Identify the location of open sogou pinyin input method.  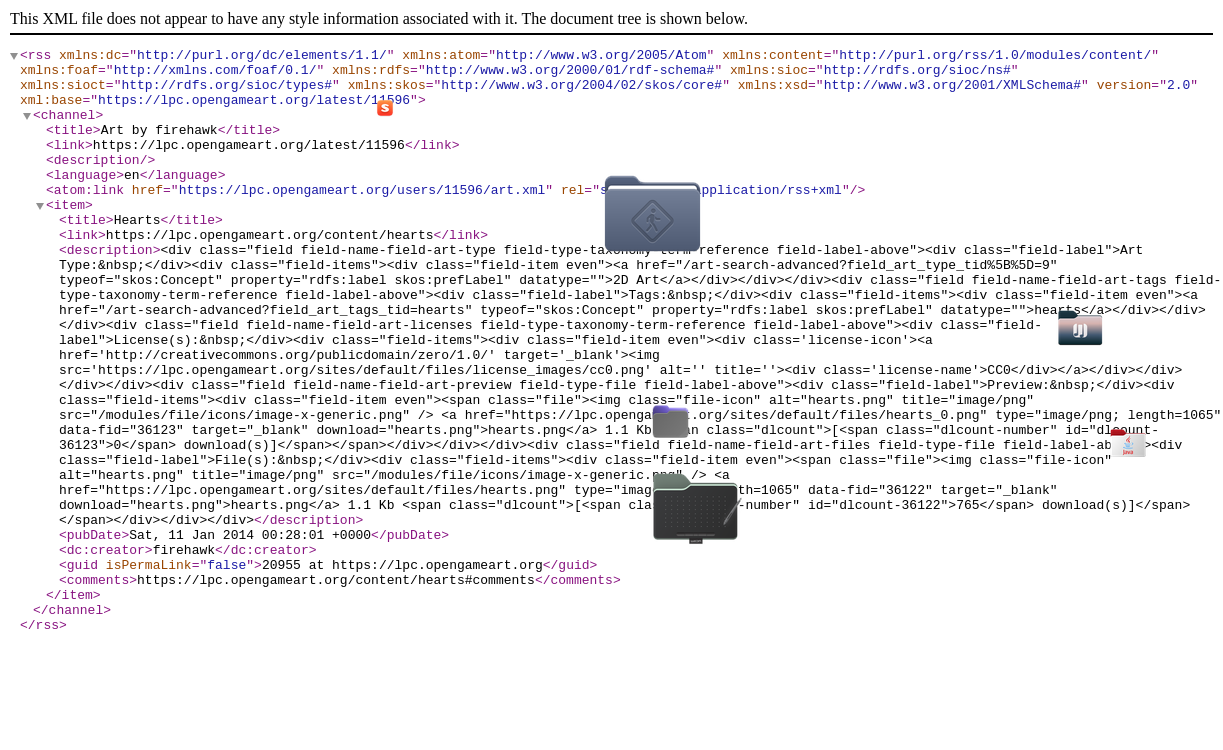
(385, 108).